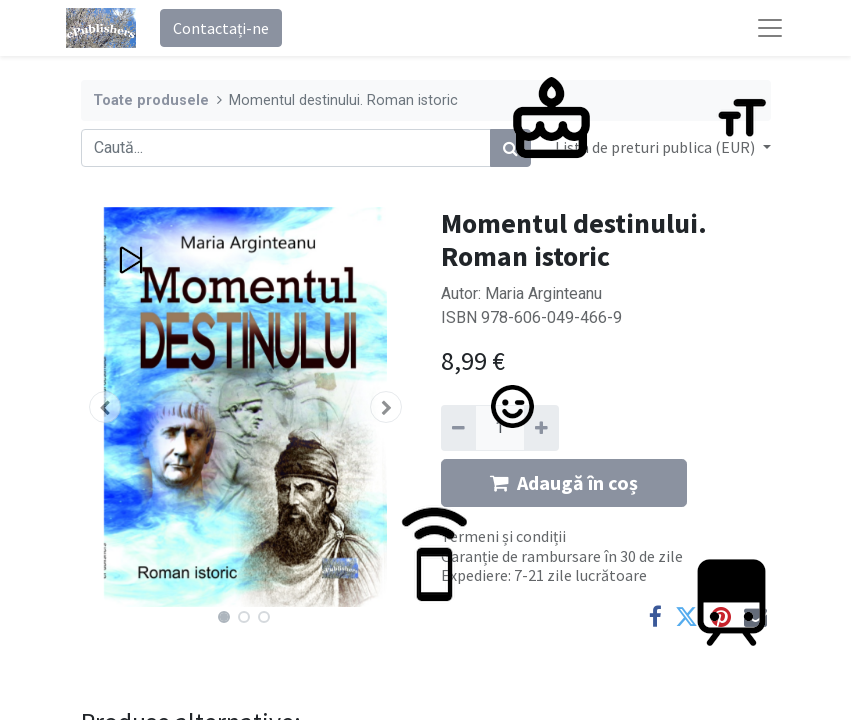 The width and height of the screenshot is (851, 720). What do you see at coordinates (731, 599) in the screenshot?
I see `access train schedules or rail services` at bounding box center [731, 599].